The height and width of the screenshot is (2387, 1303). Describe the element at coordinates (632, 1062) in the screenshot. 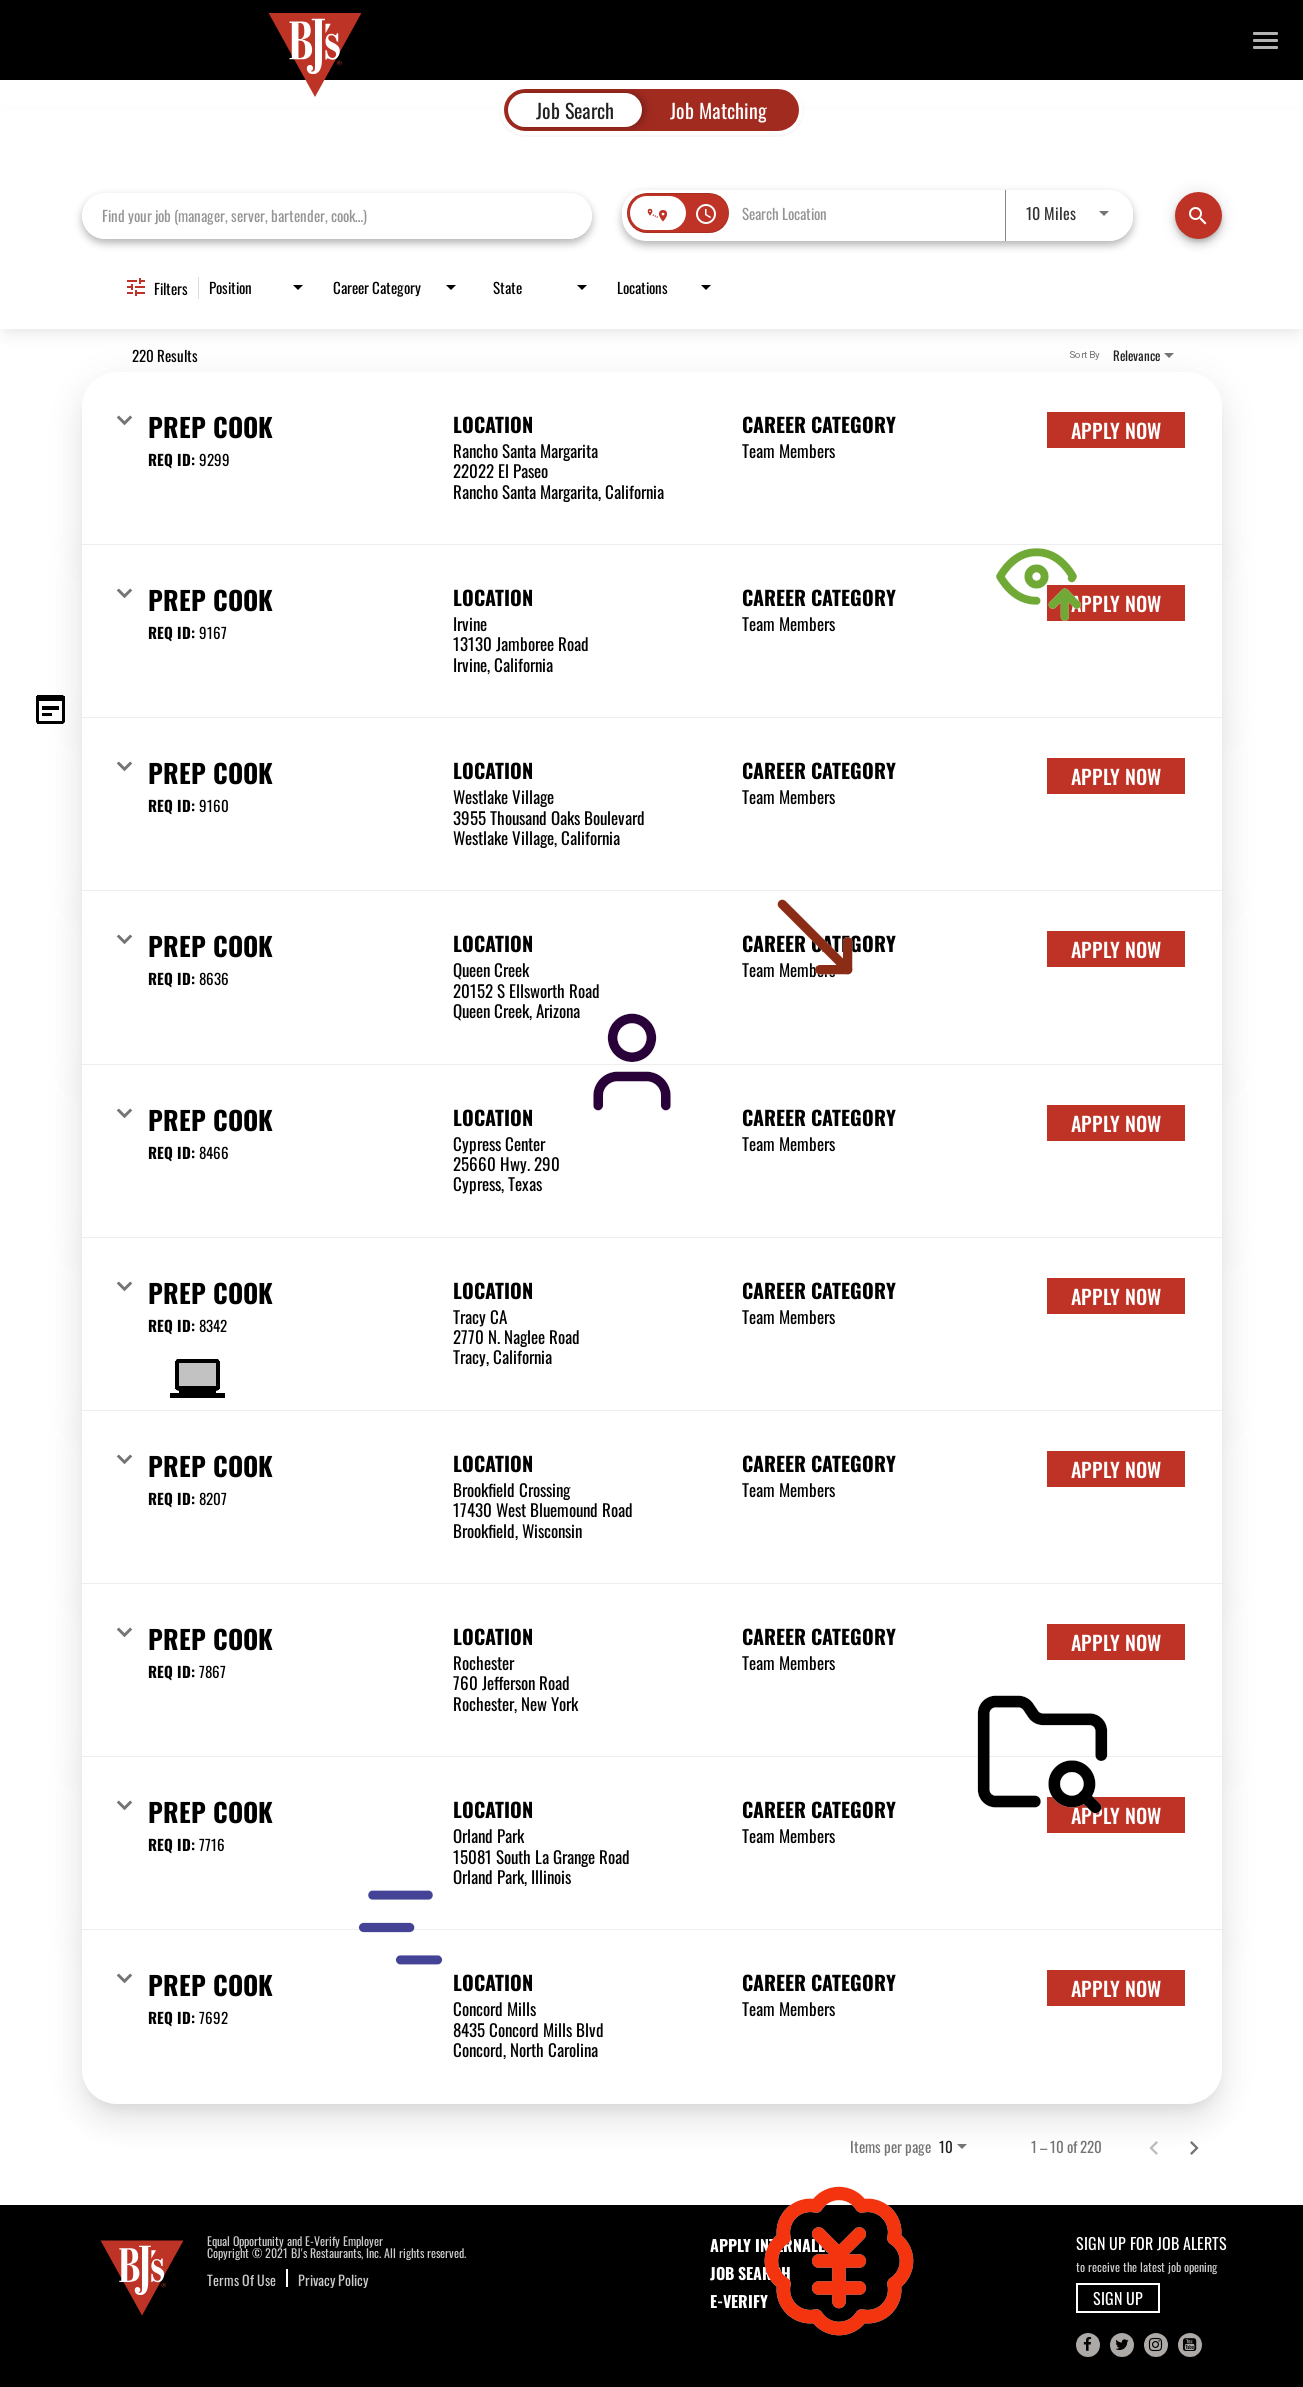

I see `view your profile` at that location.